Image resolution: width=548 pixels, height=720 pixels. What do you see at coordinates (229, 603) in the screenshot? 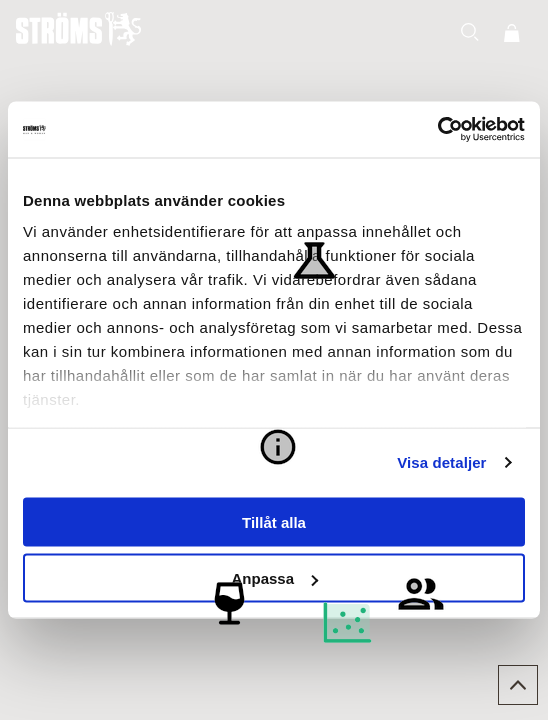
I see `indicates a full drink or beverage status` at bounding box center [229, 603].